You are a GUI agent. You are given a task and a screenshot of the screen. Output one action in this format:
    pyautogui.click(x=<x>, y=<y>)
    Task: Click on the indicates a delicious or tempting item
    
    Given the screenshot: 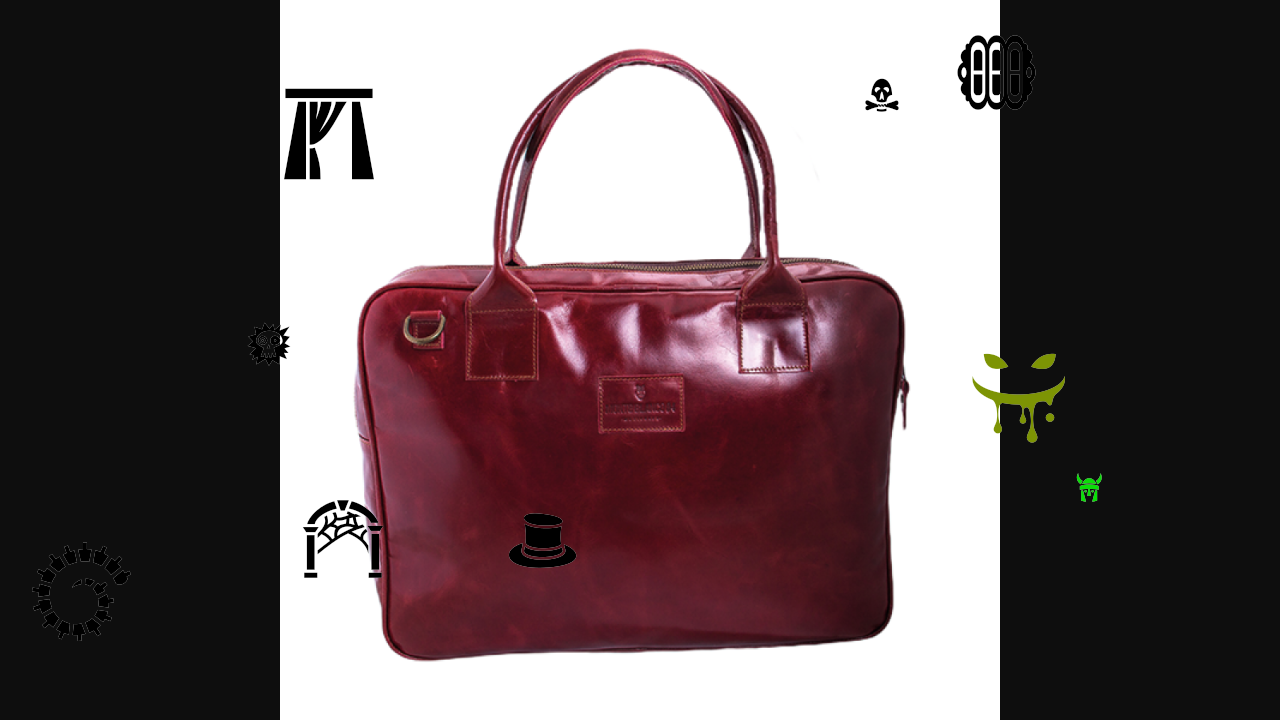 What is the action you would take?
    pyautogui.click(x=1019, y=397)
    